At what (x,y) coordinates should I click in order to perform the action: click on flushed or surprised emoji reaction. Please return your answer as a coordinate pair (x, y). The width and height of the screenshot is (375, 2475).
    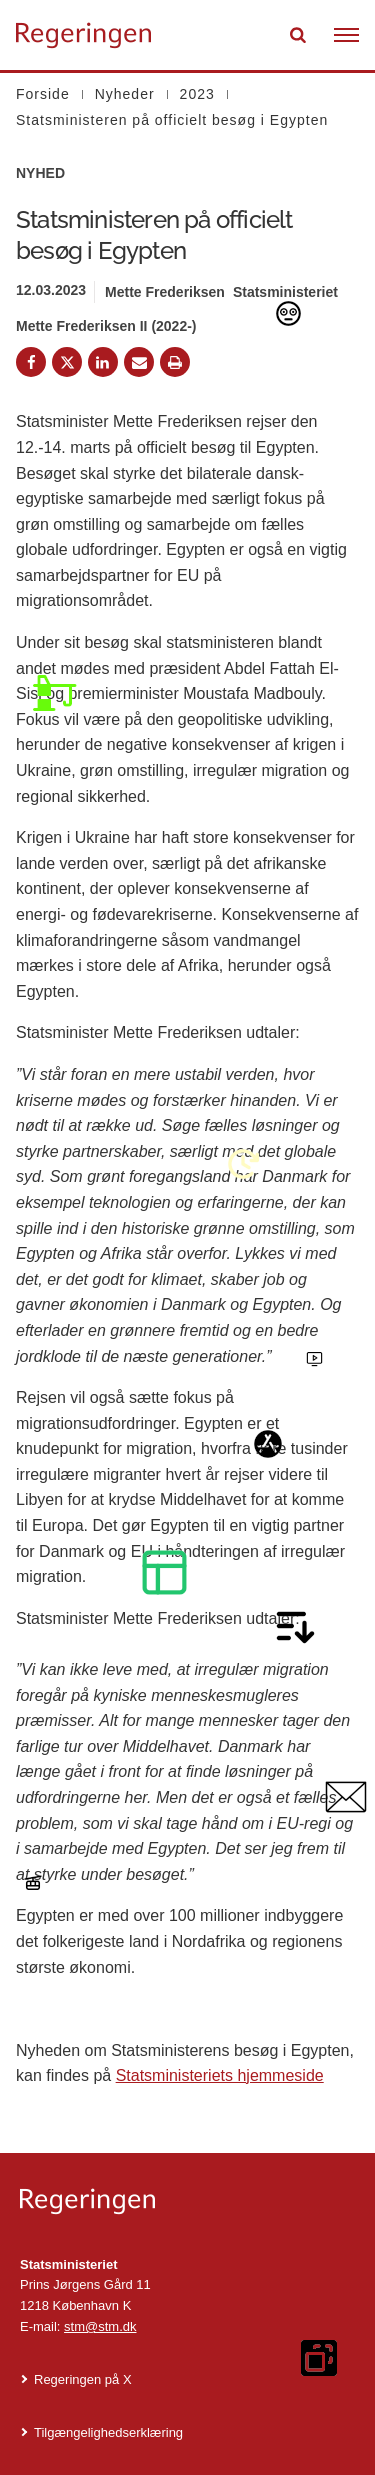
    Looking at the image, I should click on (288, 313).